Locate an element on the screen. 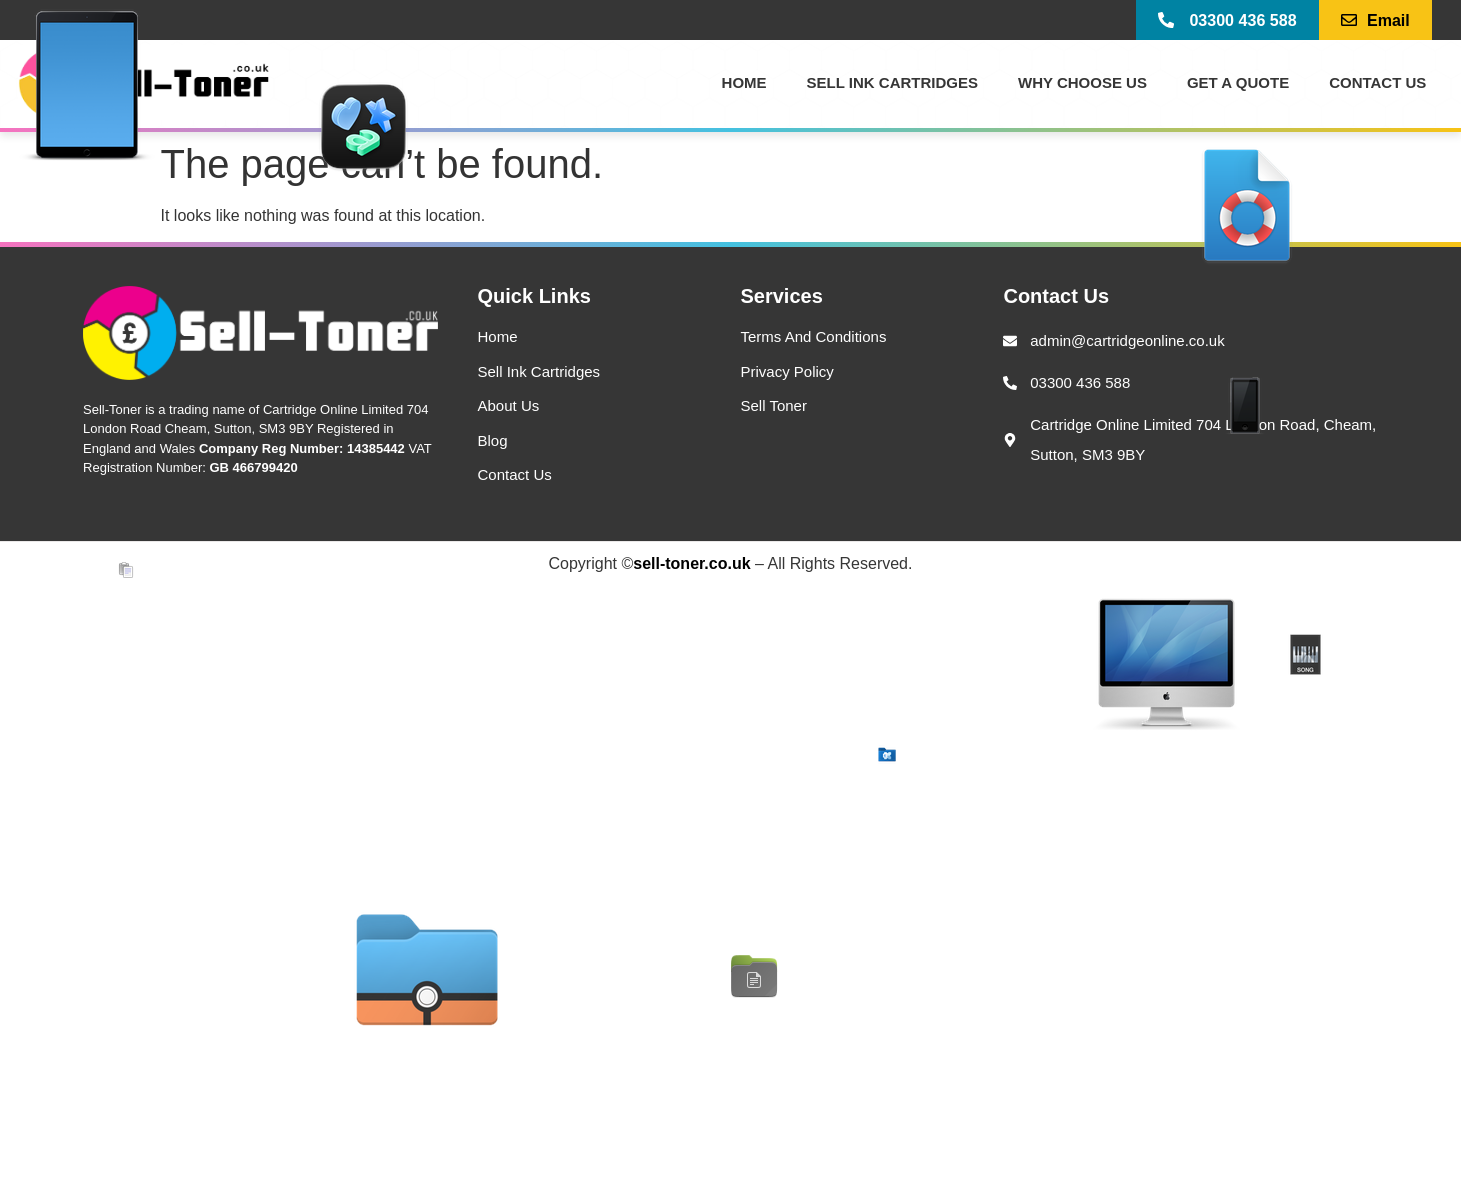 This screenshot has width=1461, height=1200. open SF Symbols app to browse Apple's icon library is located at coordinates (363, 126).